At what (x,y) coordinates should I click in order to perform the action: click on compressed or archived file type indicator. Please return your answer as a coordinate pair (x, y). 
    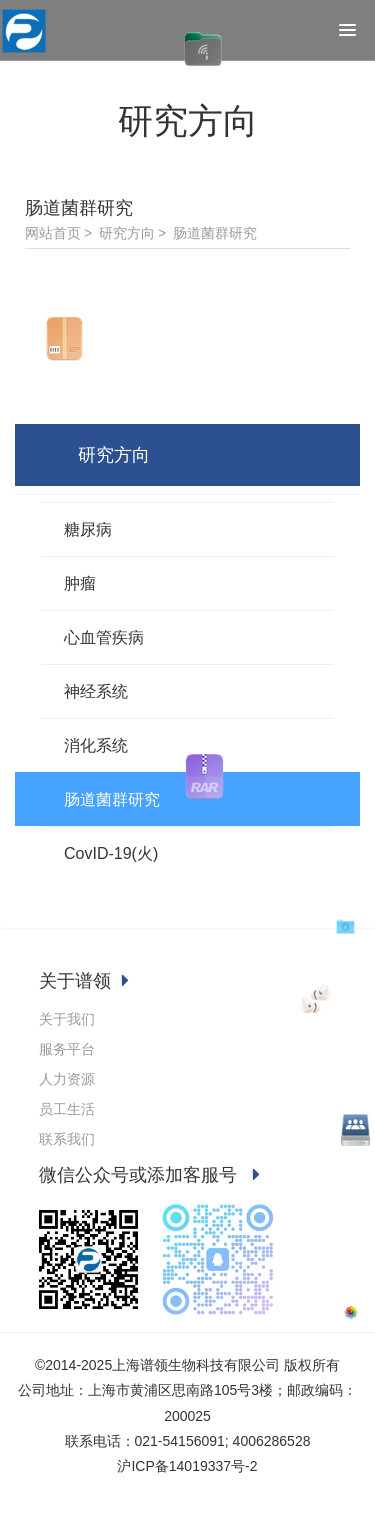
    Looking at the image, I should click on (64, 338).